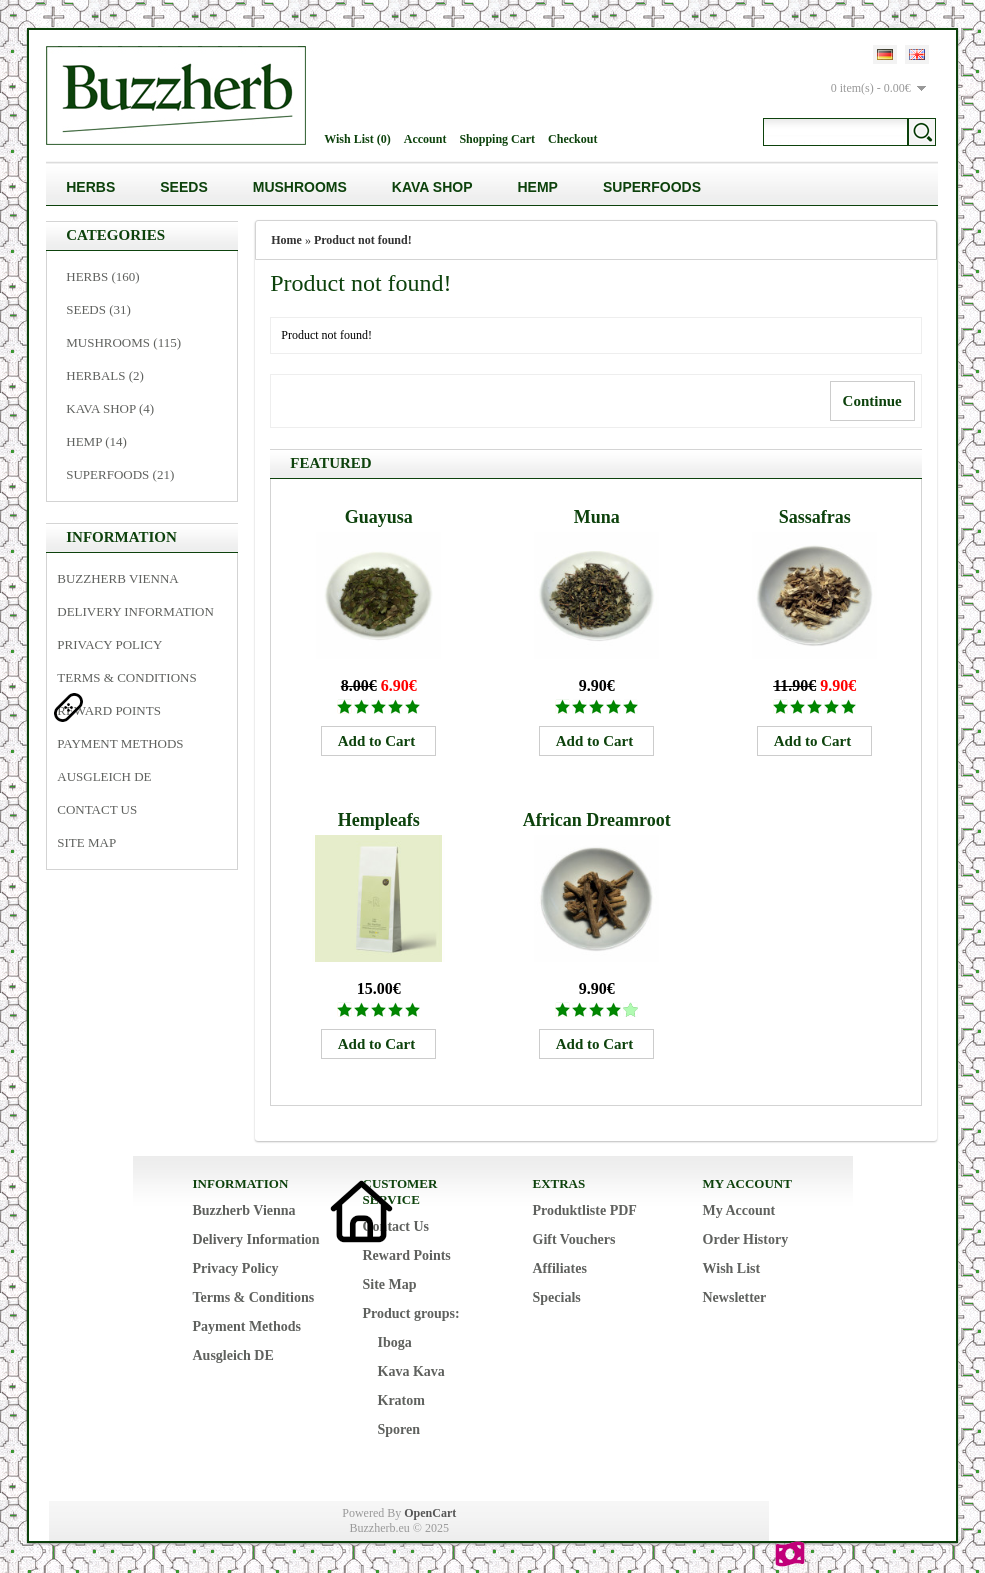 The width and height of the screenshot is (985, 1573). What do you see at coordinates (68, 707) in the screenshot?
I see `access health or medical settings` at bounding box center [68, 707].